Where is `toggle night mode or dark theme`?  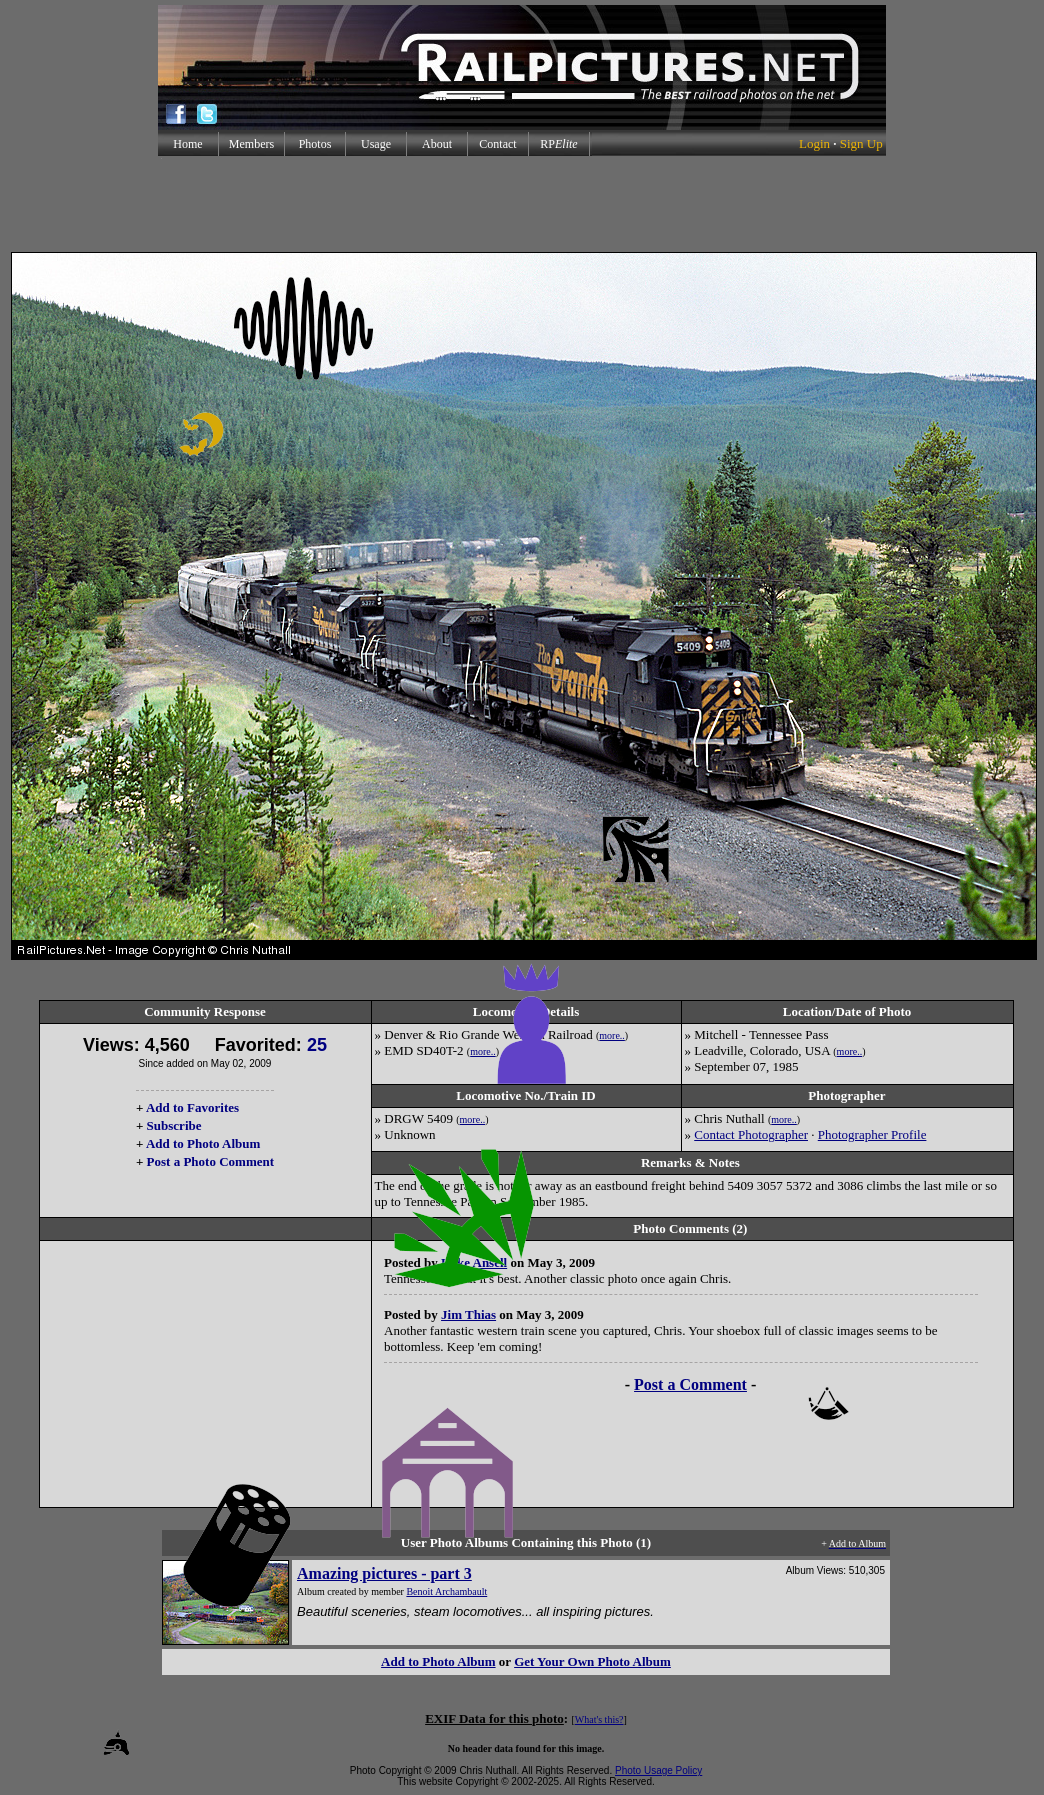 toggle night mode or dark theme is located at coordinates (201, 434).